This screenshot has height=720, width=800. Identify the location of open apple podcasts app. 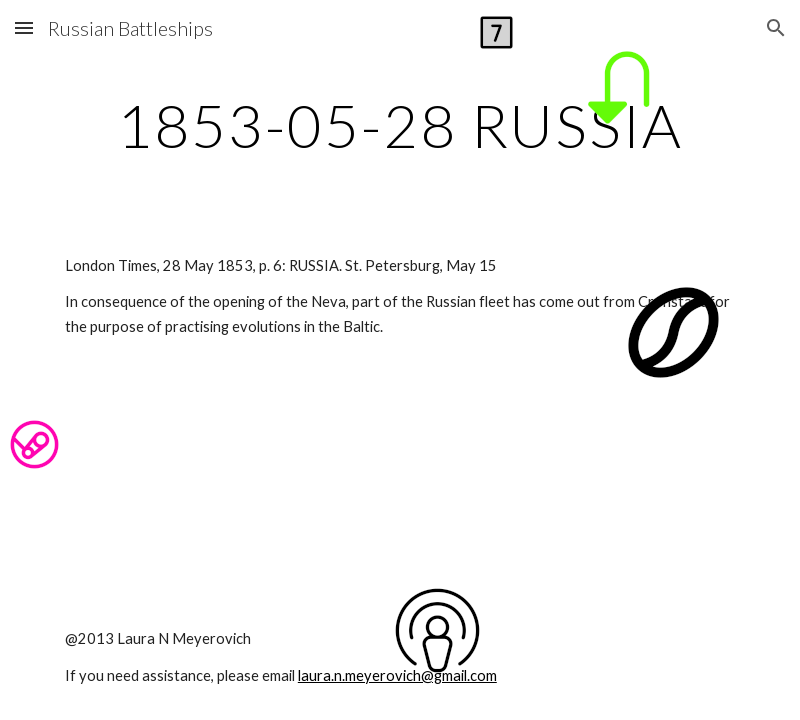
(437, 630).